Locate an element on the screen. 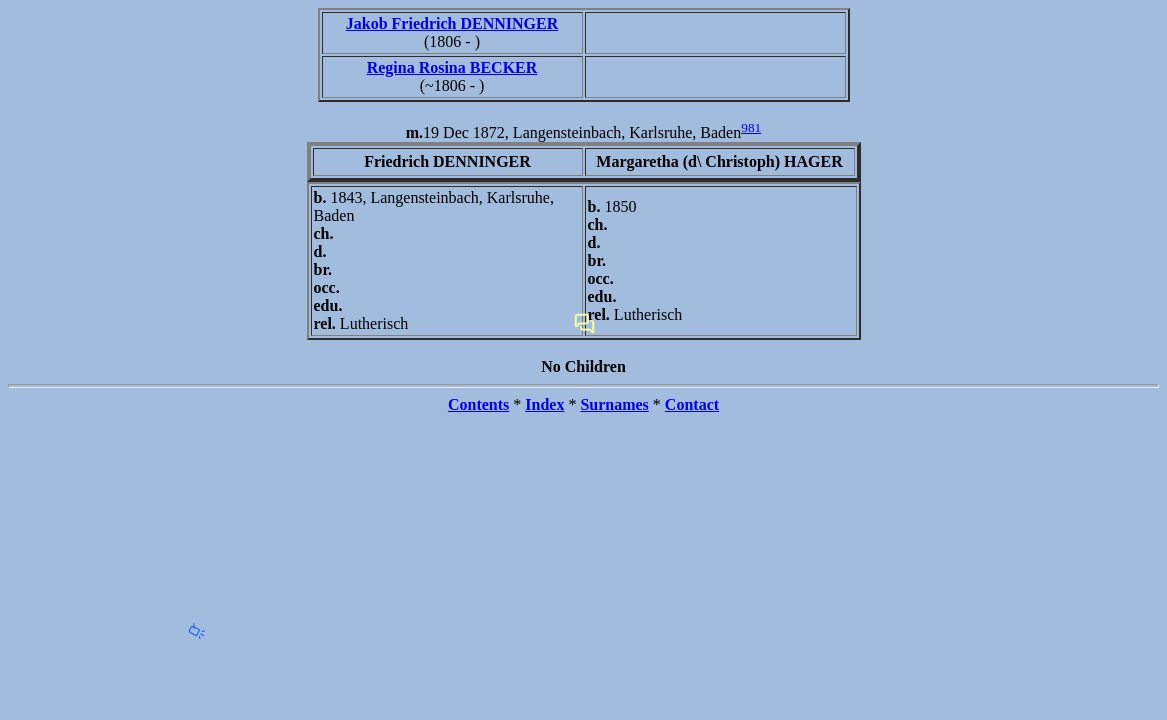 Image resolution: width=1167 pixels, height=720 pixels. spotlight or highlight feature is located at coordinates (197, 631).